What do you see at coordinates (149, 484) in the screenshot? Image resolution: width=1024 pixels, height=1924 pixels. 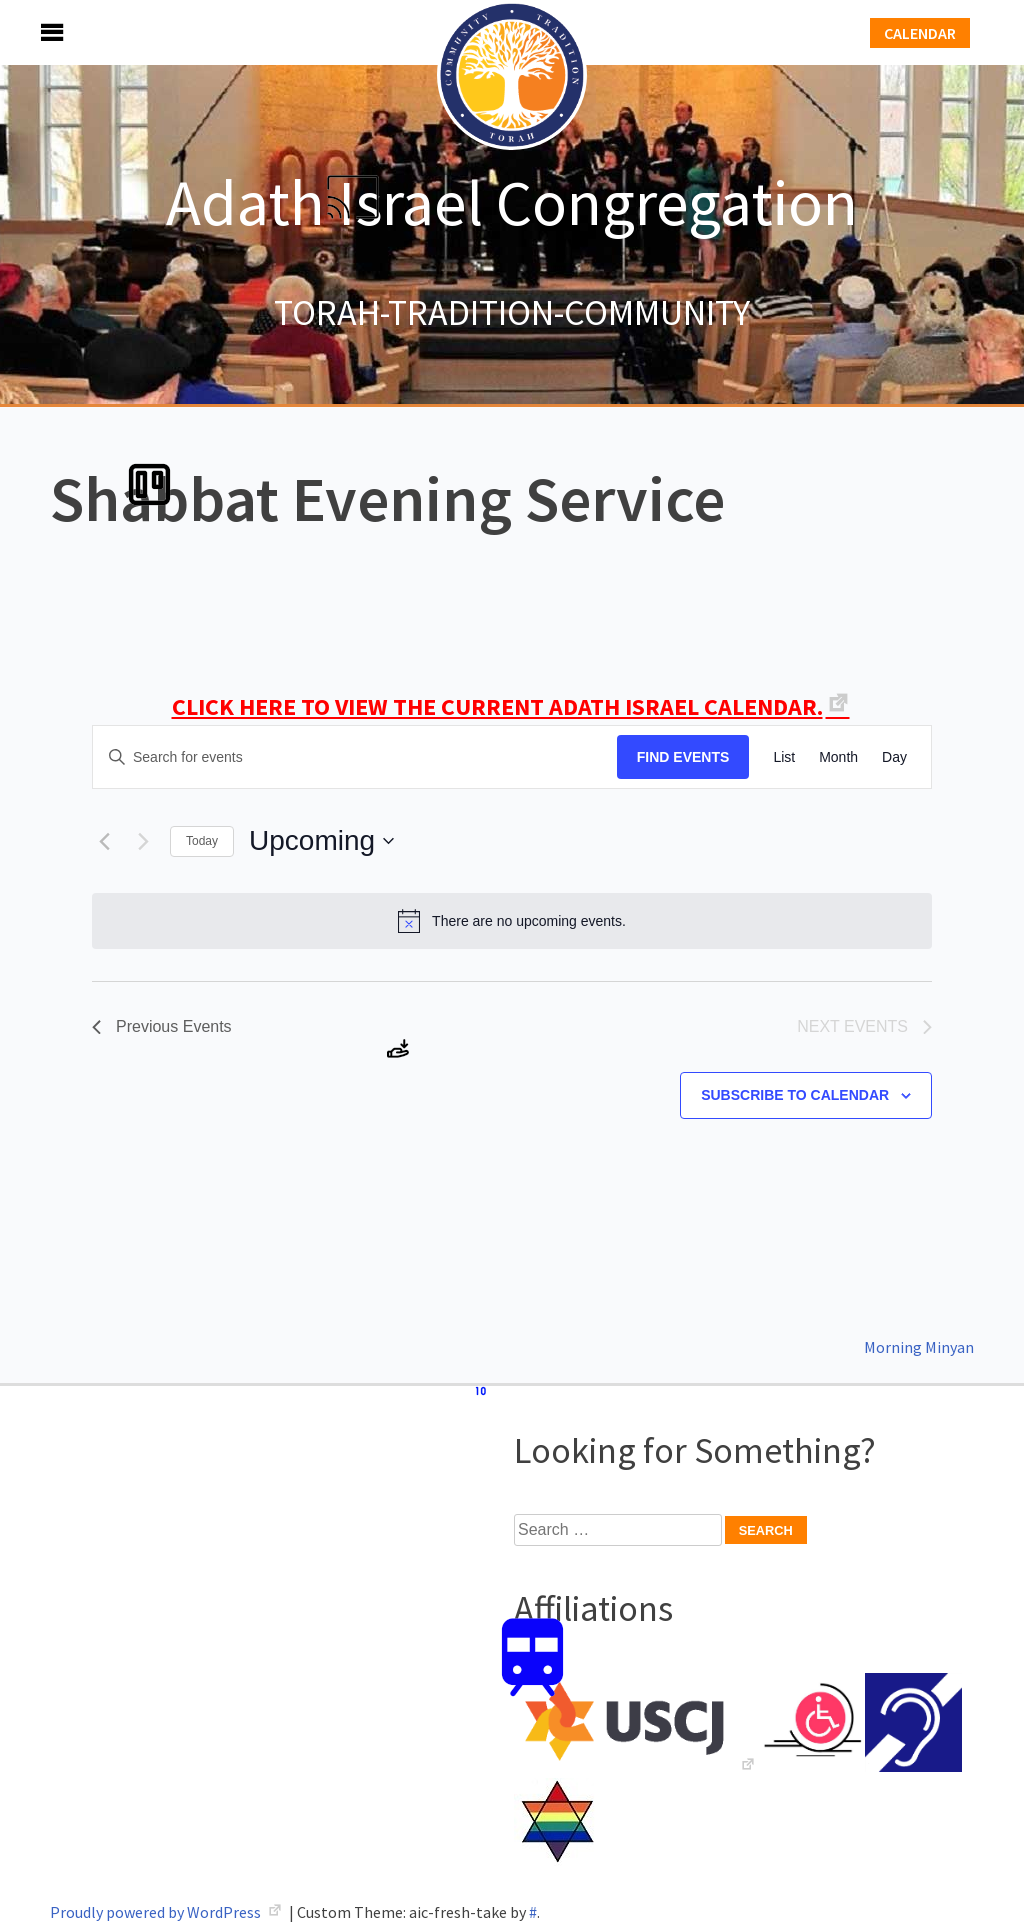 I see `open Trello app` at bounding box center [149, 484].